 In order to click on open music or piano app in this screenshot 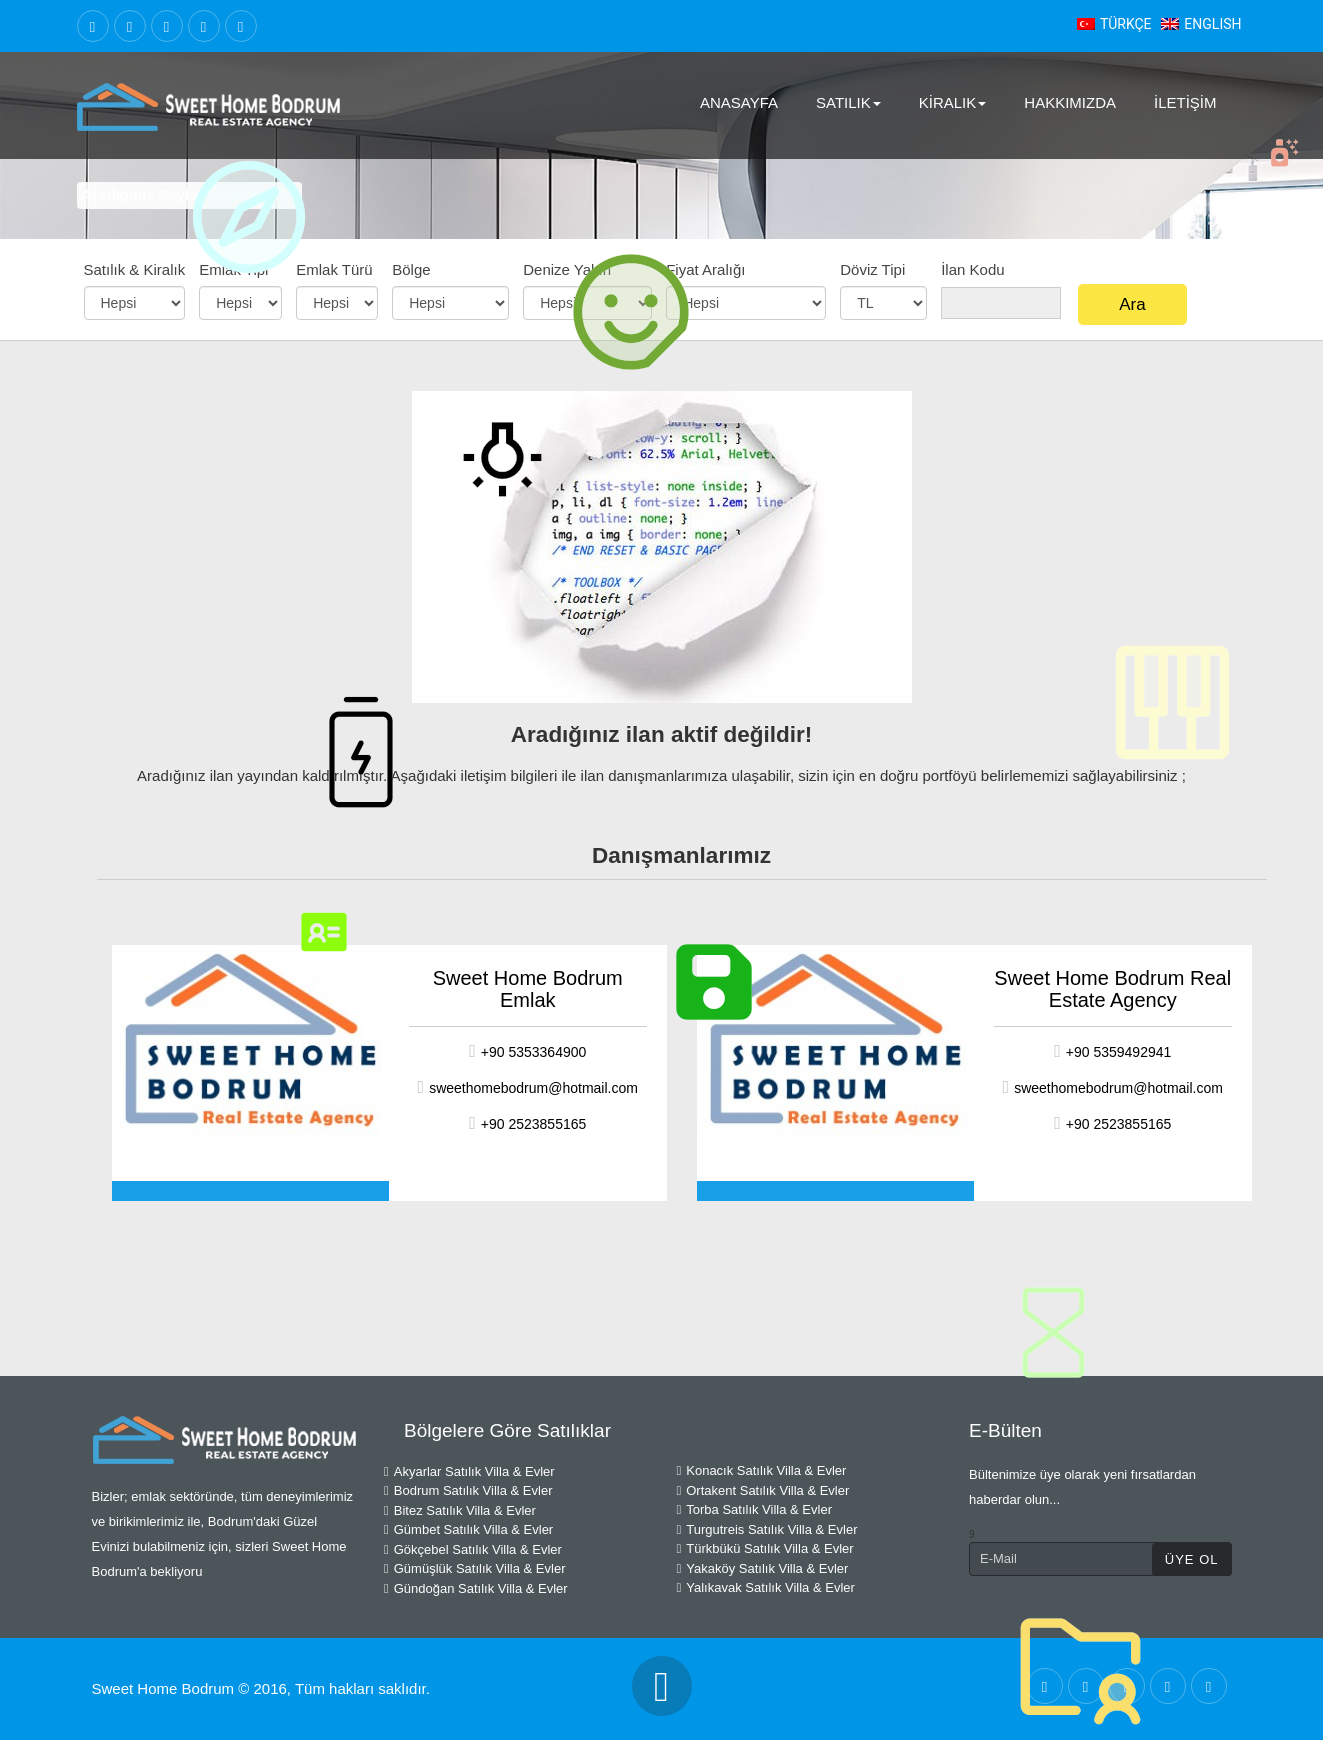, I will do `click(1172, 702)`.